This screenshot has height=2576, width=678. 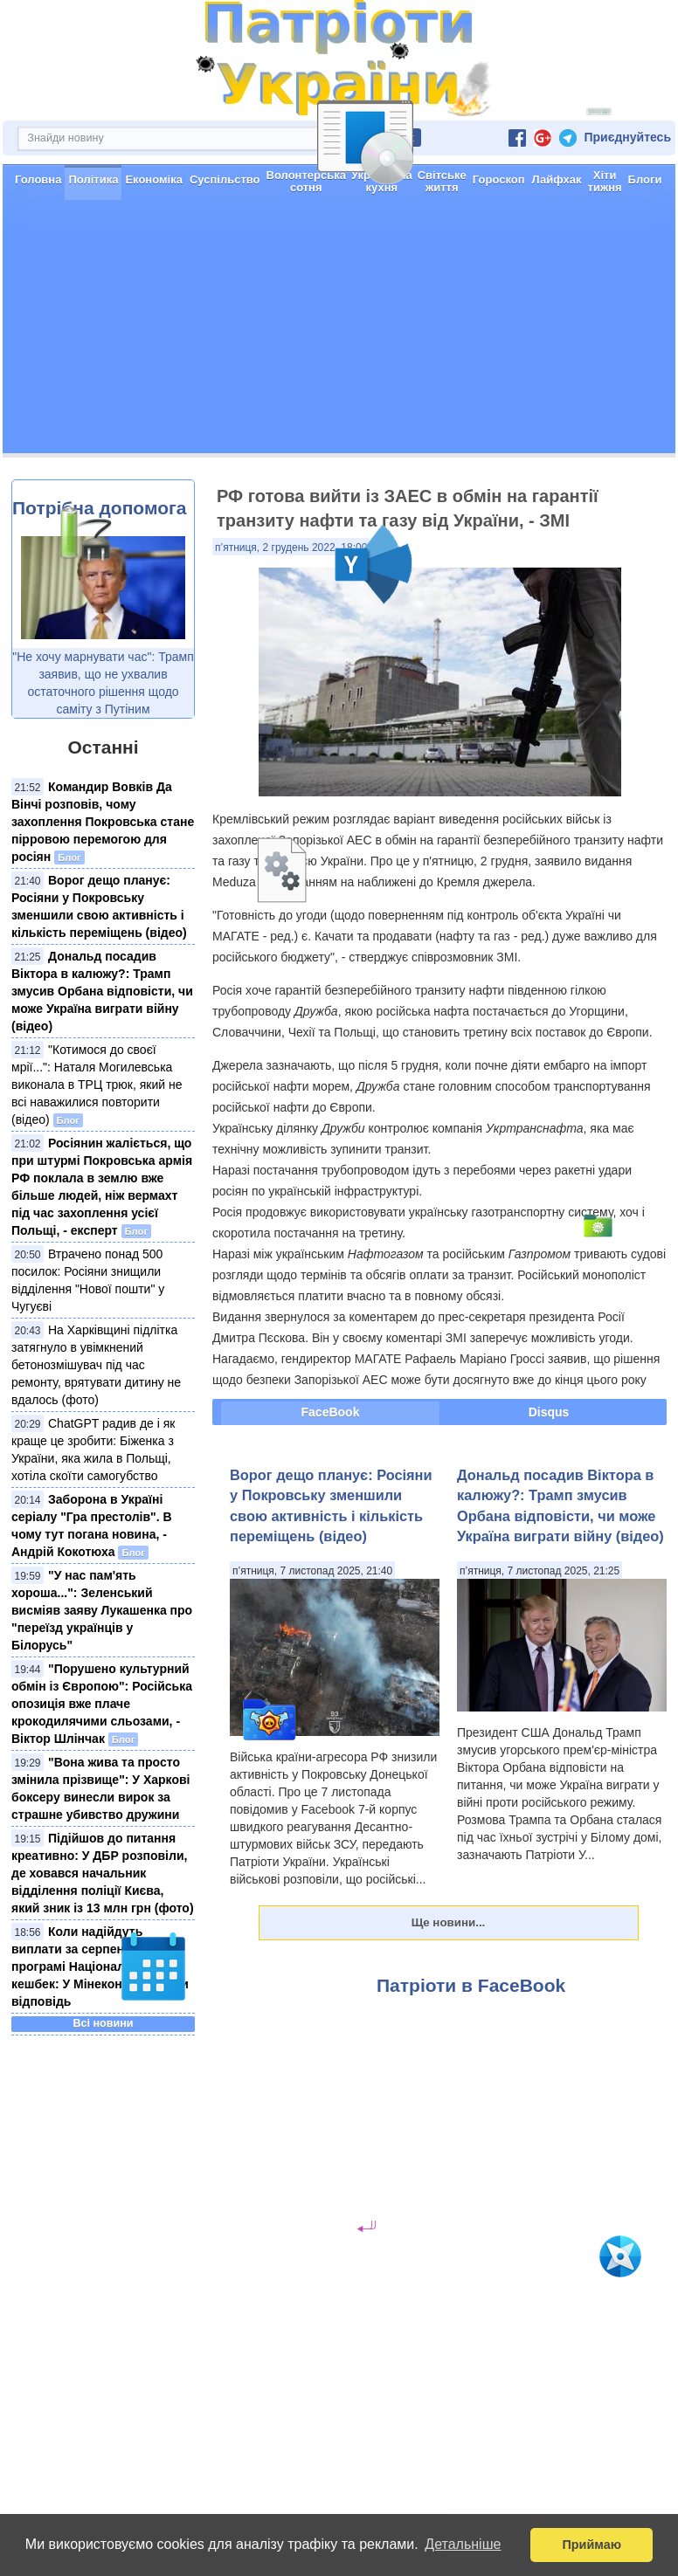 I want to click on open the calendar app, so click(x=153, y=1968).